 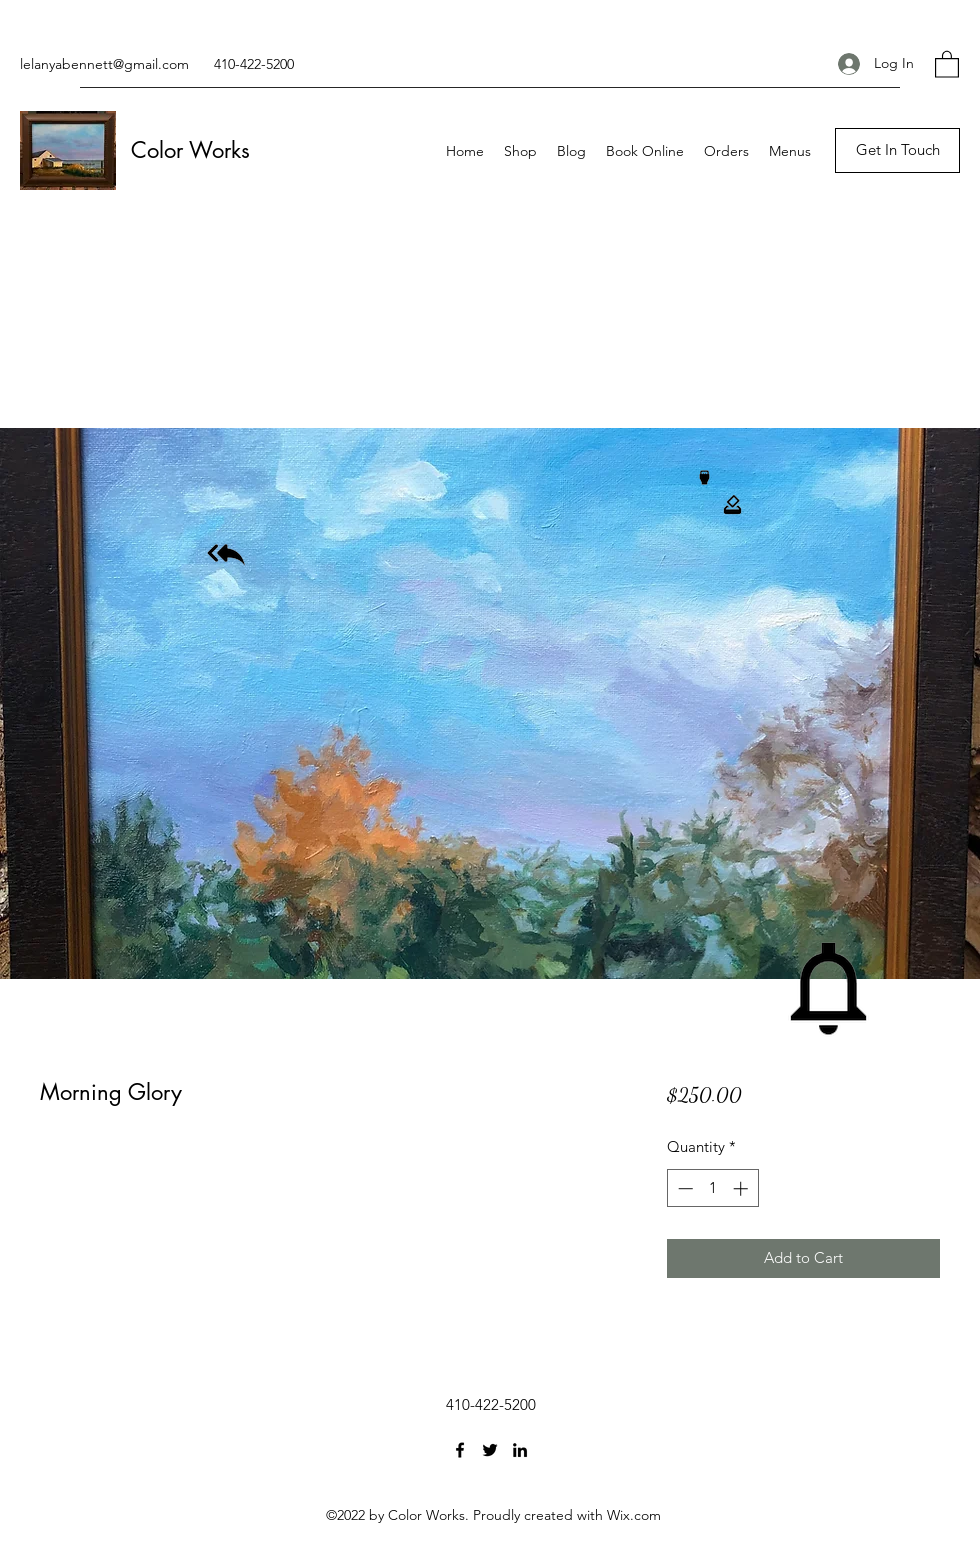 What do you see at coordinates (704, 477) in the screenshot?
I see `configure HDMI input settings` at bounding box center [704, 477].